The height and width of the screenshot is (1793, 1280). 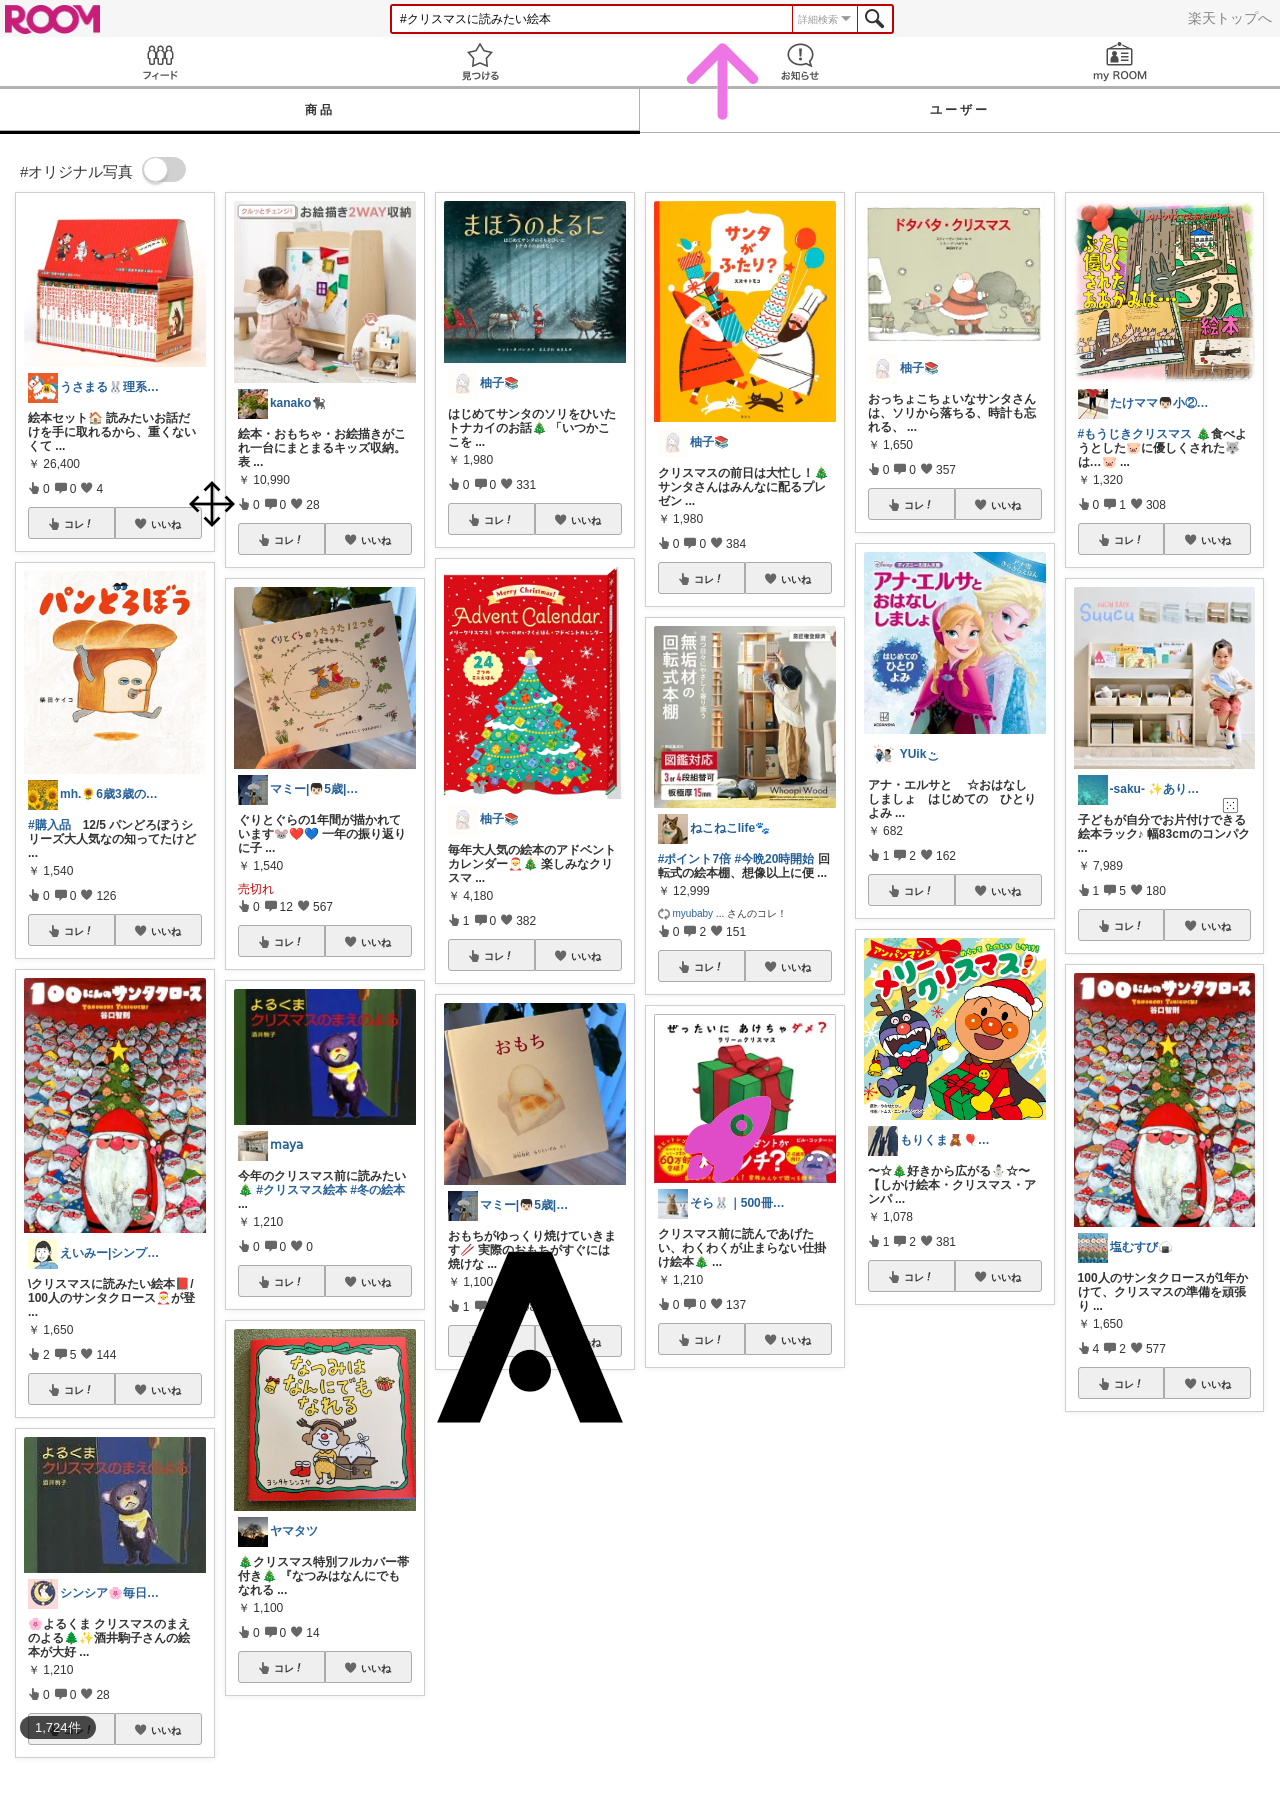 I want to click on move or reposition an element, so click(x=212, y=504).